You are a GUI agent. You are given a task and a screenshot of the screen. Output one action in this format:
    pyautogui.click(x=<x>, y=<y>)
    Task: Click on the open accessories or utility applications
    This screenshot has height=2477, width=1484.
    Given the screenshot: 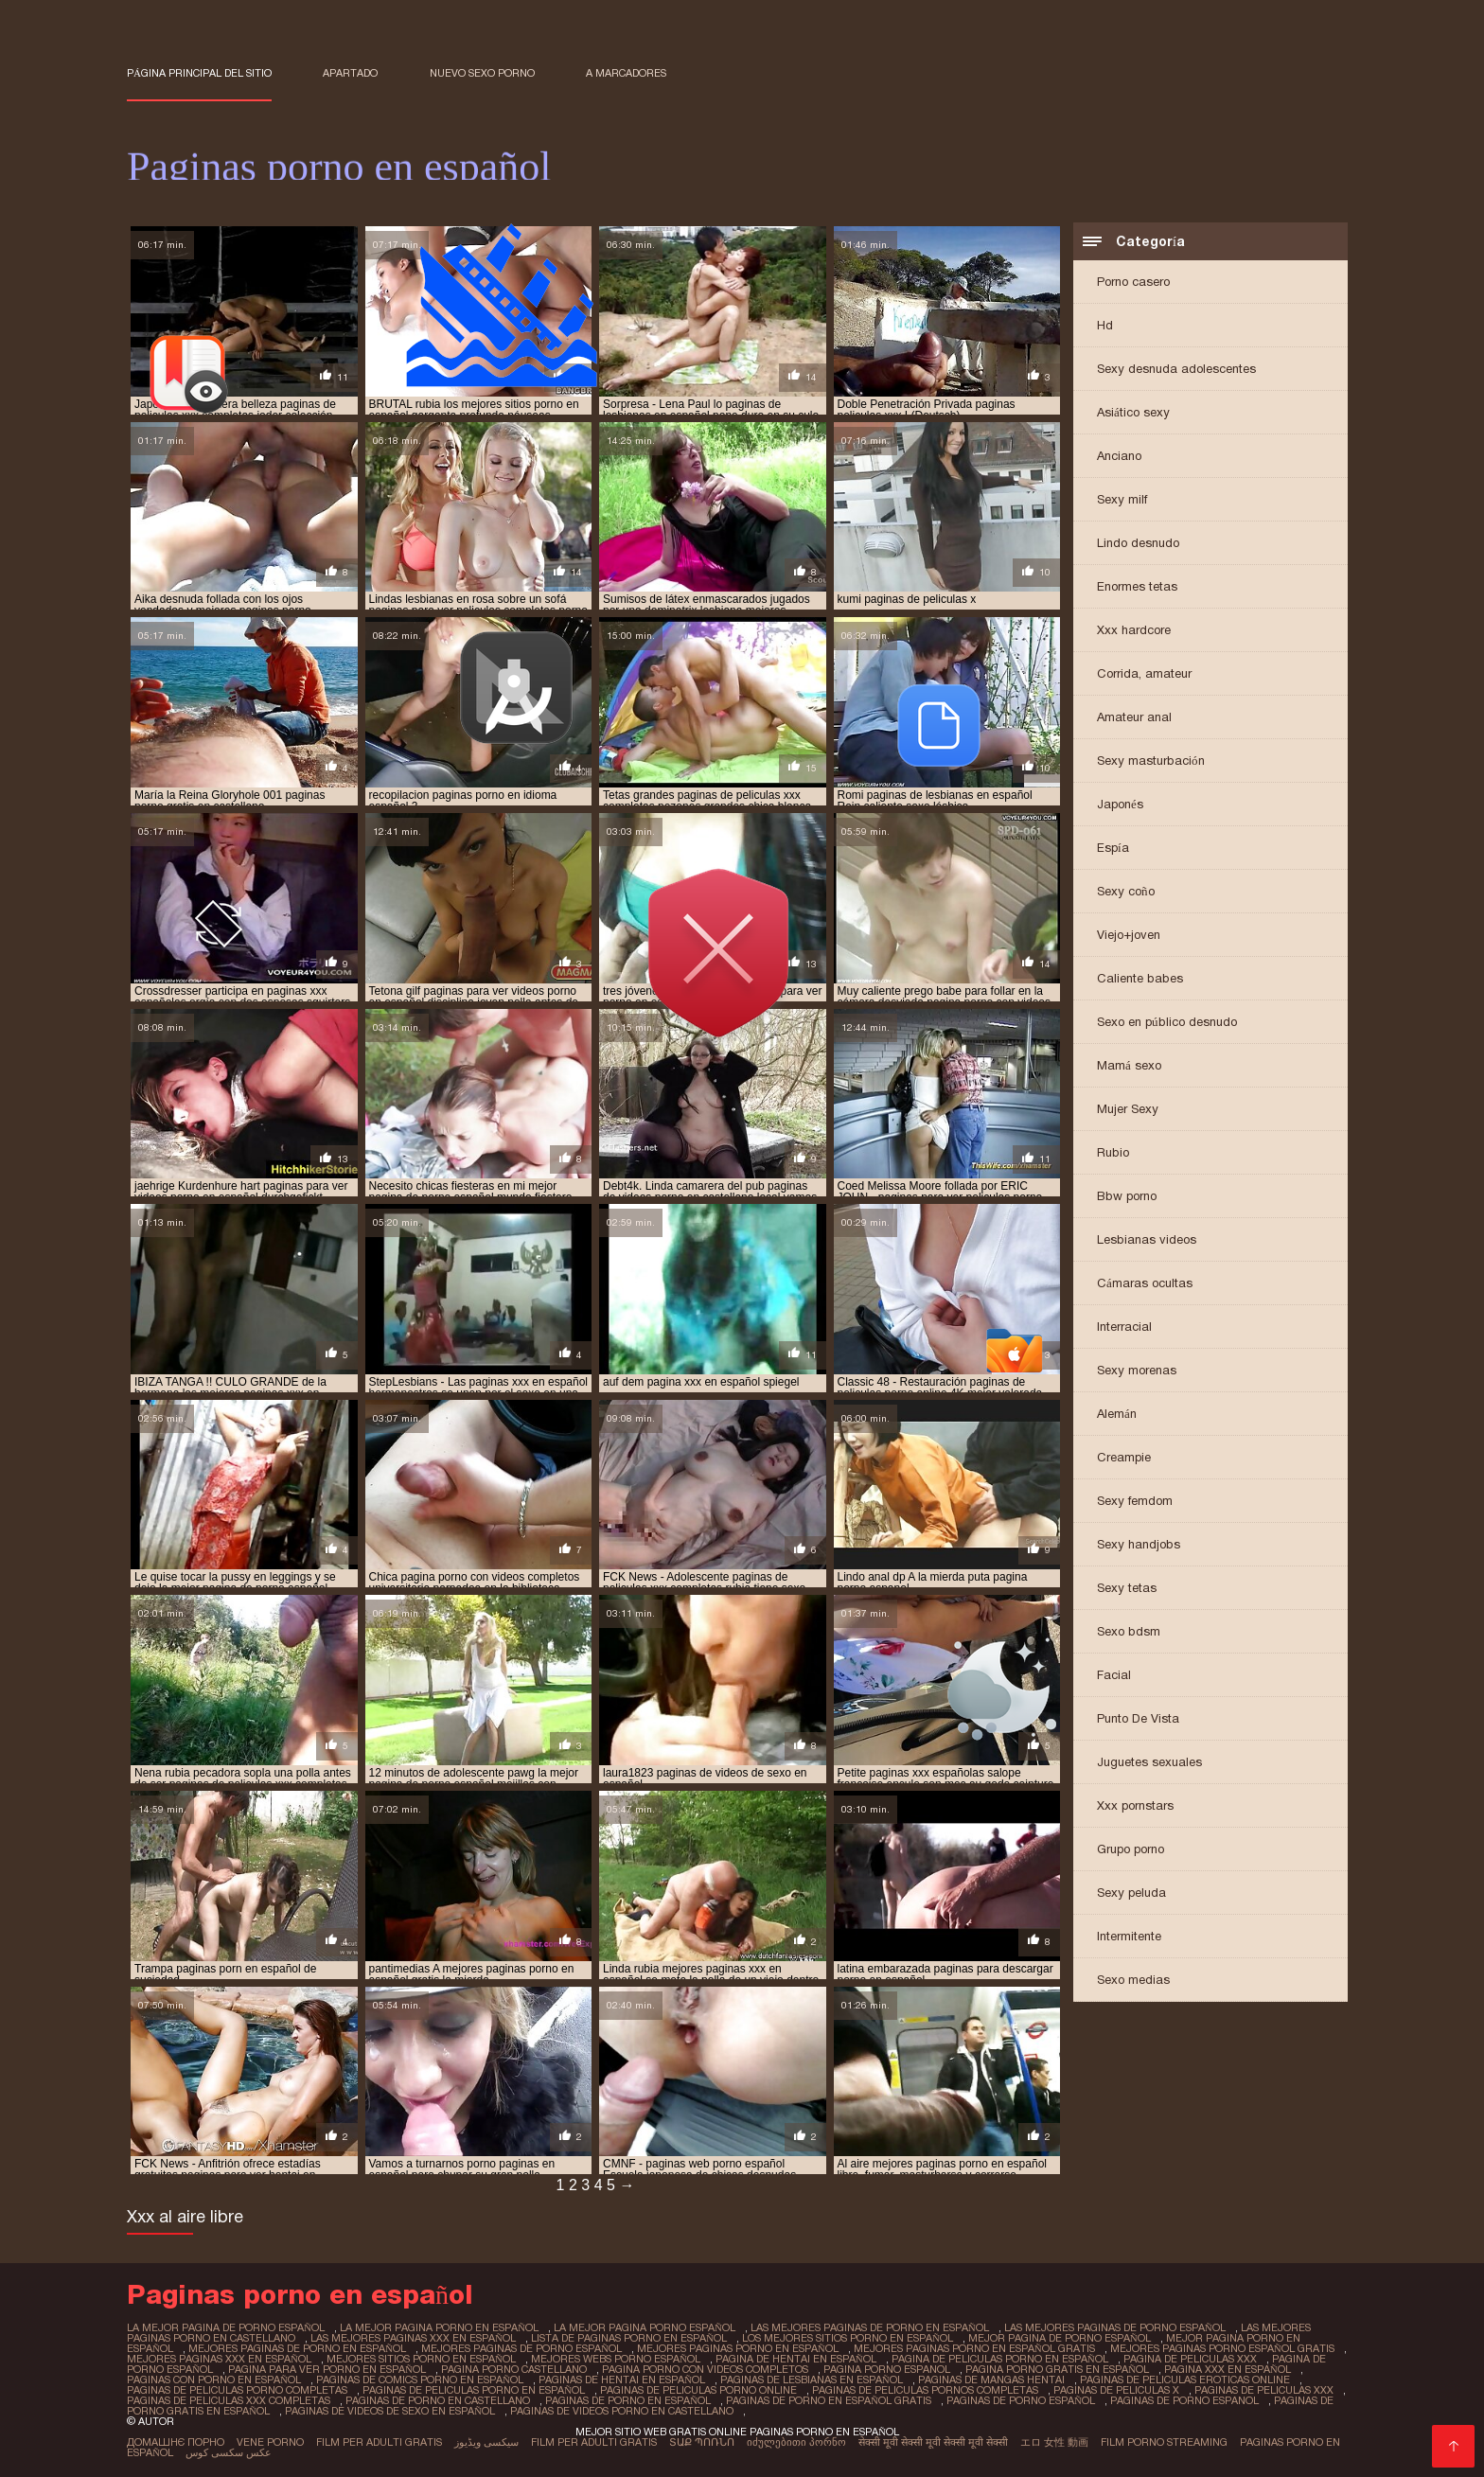 What is the action you would take?
    pyautogui.click(x=516, y=687)
    